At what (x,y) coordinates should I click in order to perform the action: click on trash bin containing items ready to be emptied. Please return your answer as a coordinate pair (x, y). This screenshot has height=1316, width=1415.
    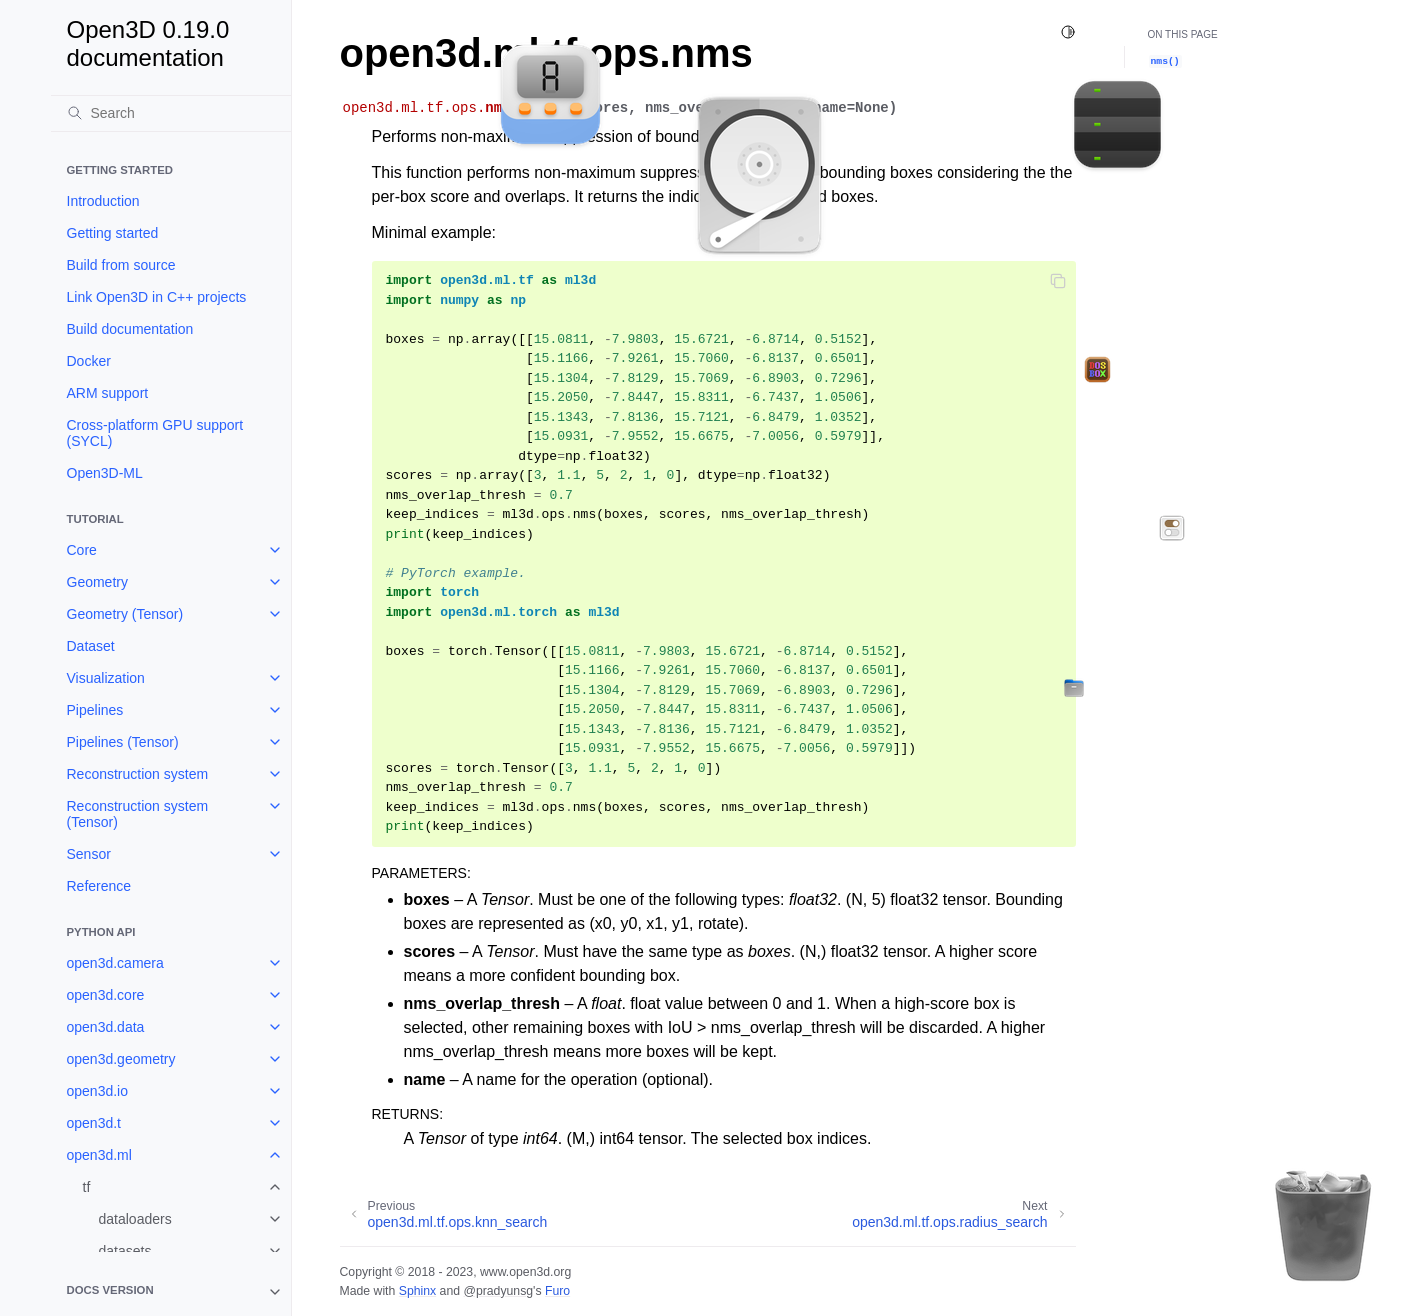
    Looking at the image, I should click on (1323, 1227).